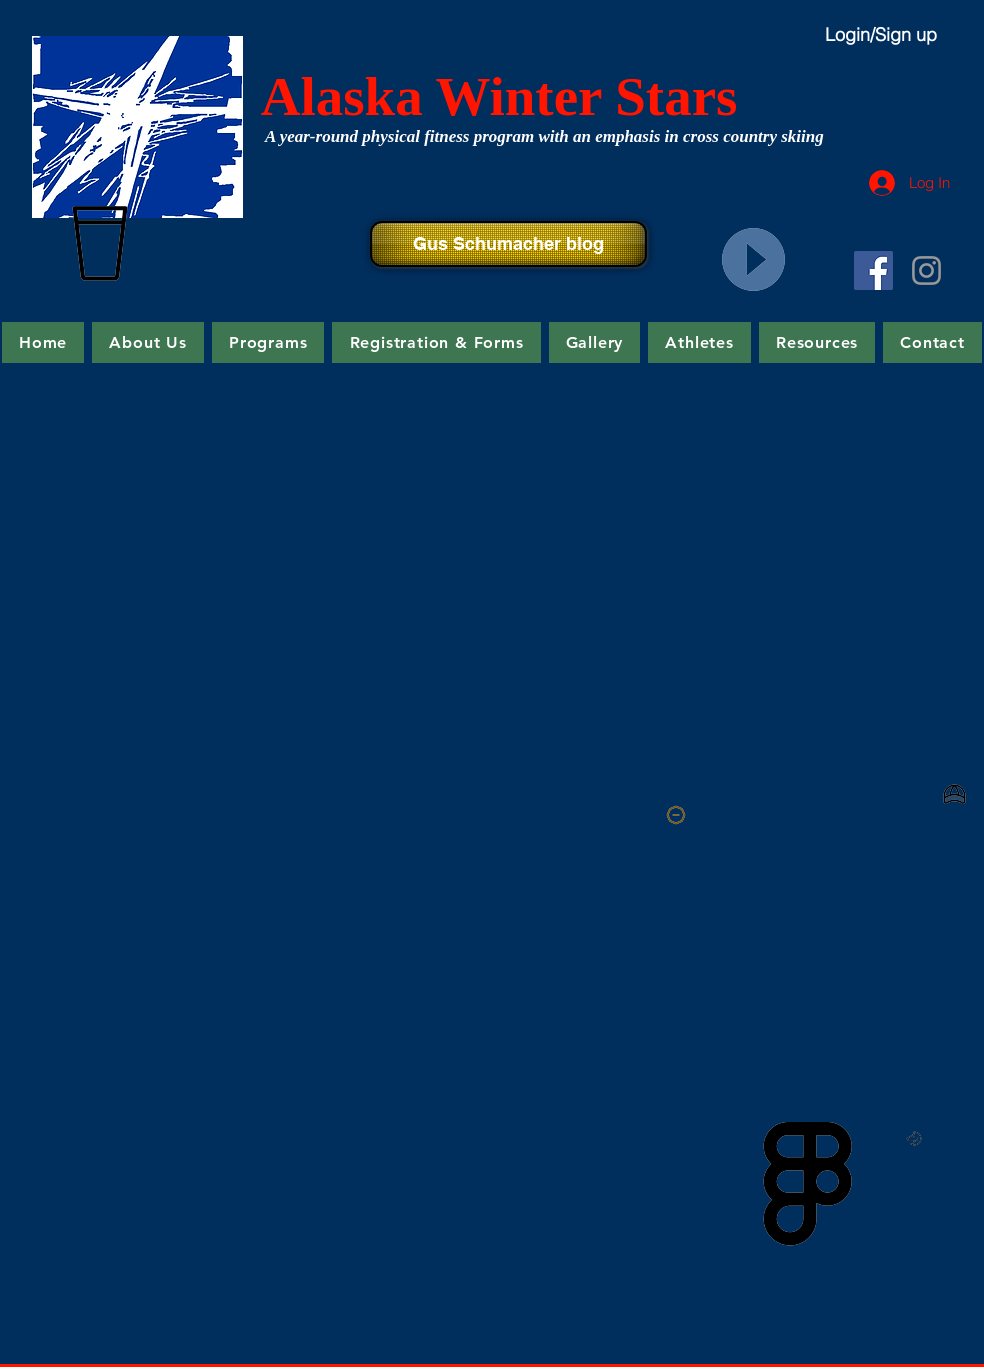  I want to click on access equestrian or horse-related features, so click(914, 1138).